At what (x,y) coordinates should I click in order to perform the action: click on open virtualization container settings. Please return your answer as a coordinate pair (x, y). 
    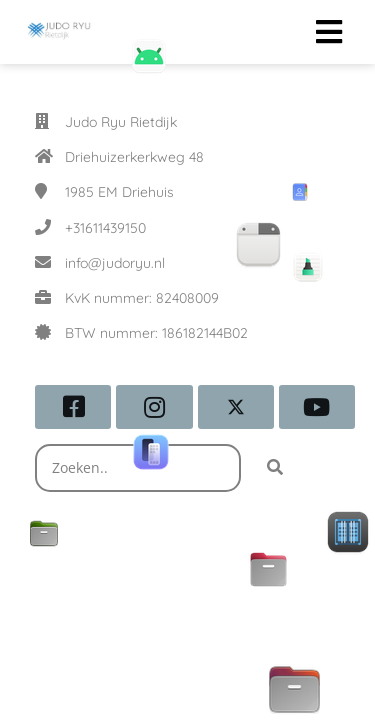
    Looking at the image, I should click on (348, 532).